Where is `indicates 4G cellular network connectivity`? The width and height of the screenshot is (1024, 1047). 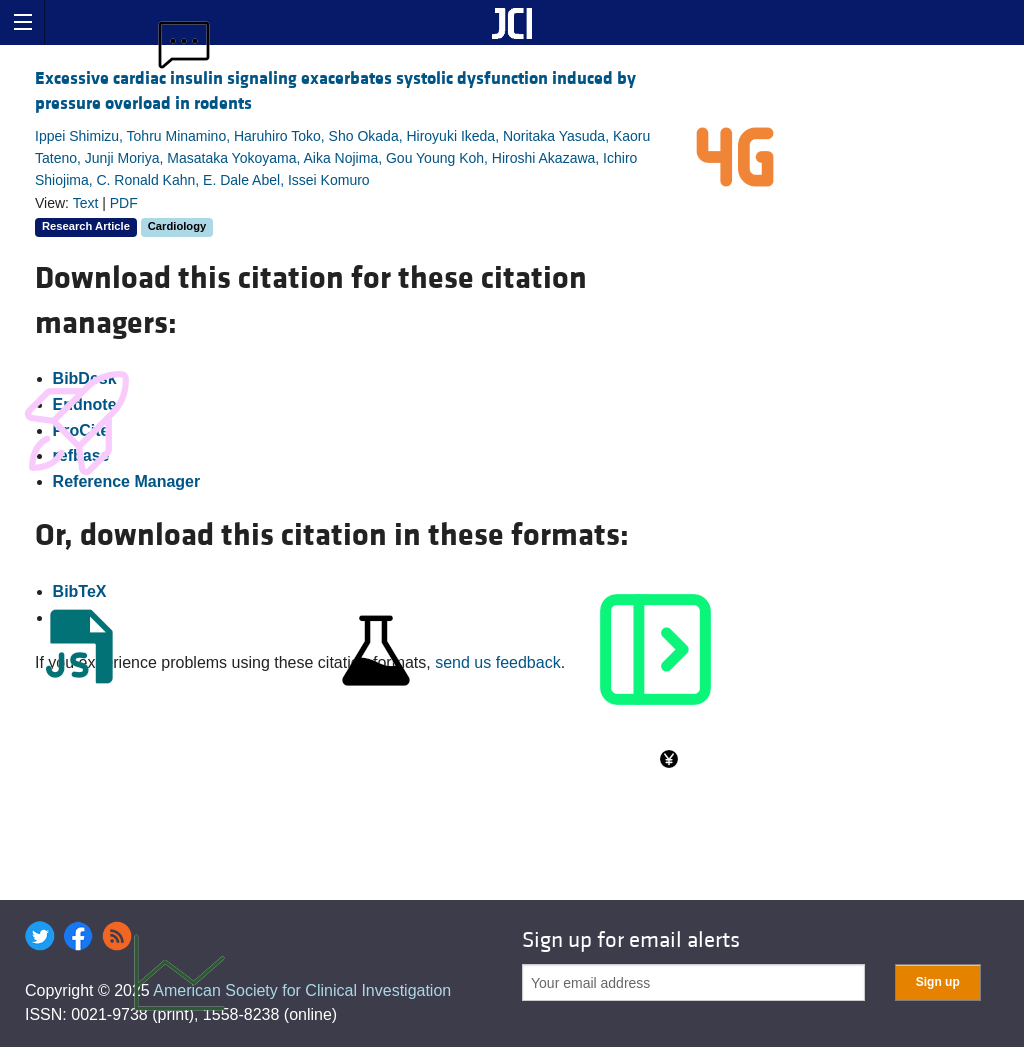
indicates 4G cellular network connectivity is located at coordinates (738, 157).